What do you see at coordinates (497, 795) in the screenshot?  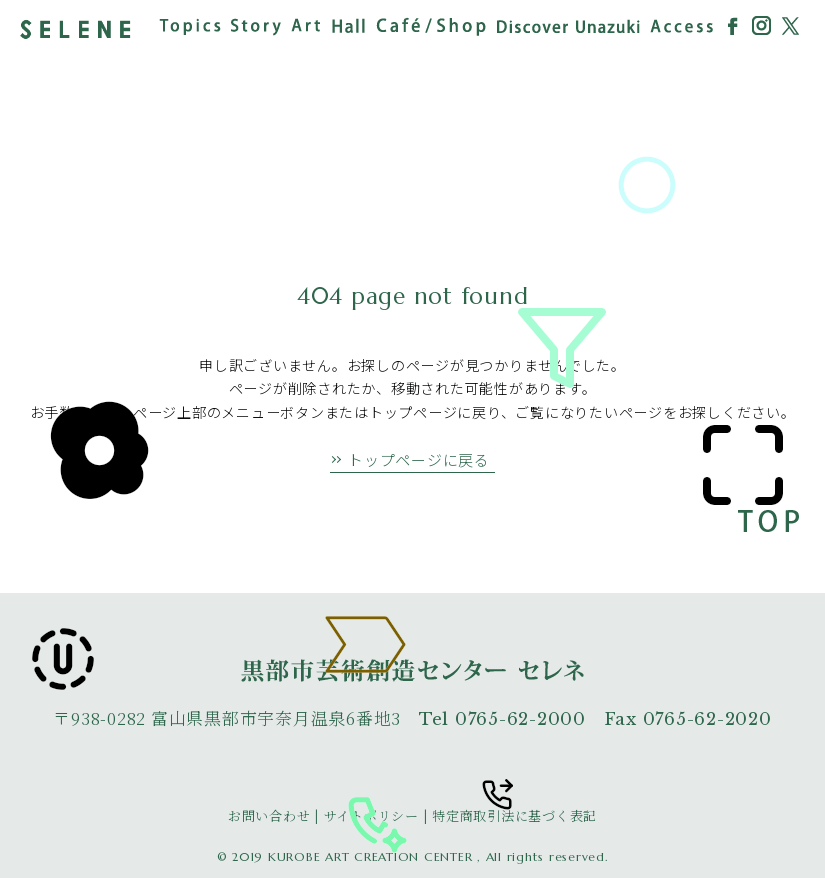 I see `forward an incoming call` at bounding box center [497, 795].